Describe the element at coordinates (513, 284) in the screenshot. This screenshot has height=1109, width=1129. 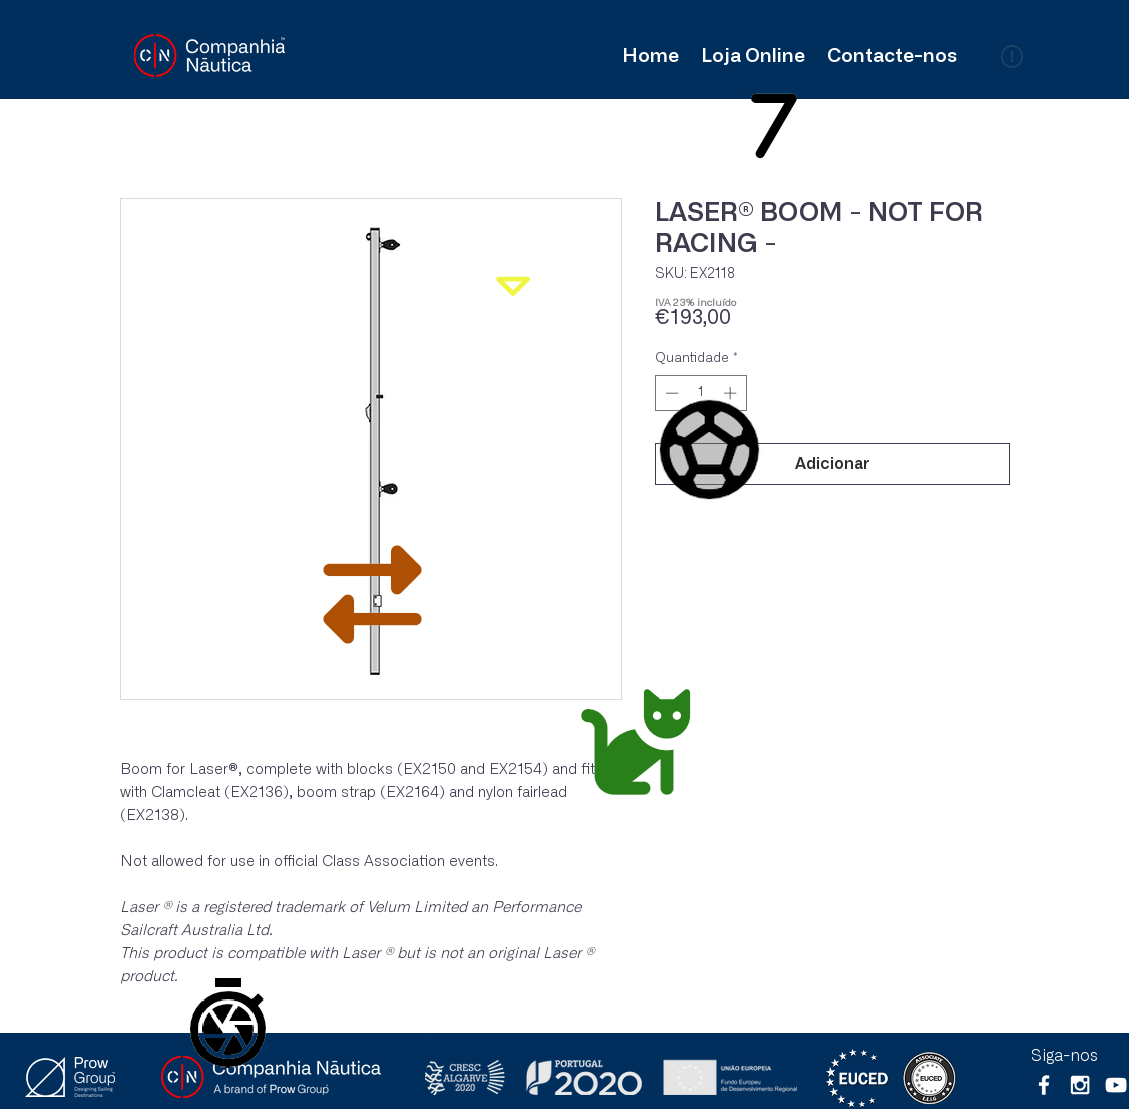
I see `expand dropdown menu` at that location.